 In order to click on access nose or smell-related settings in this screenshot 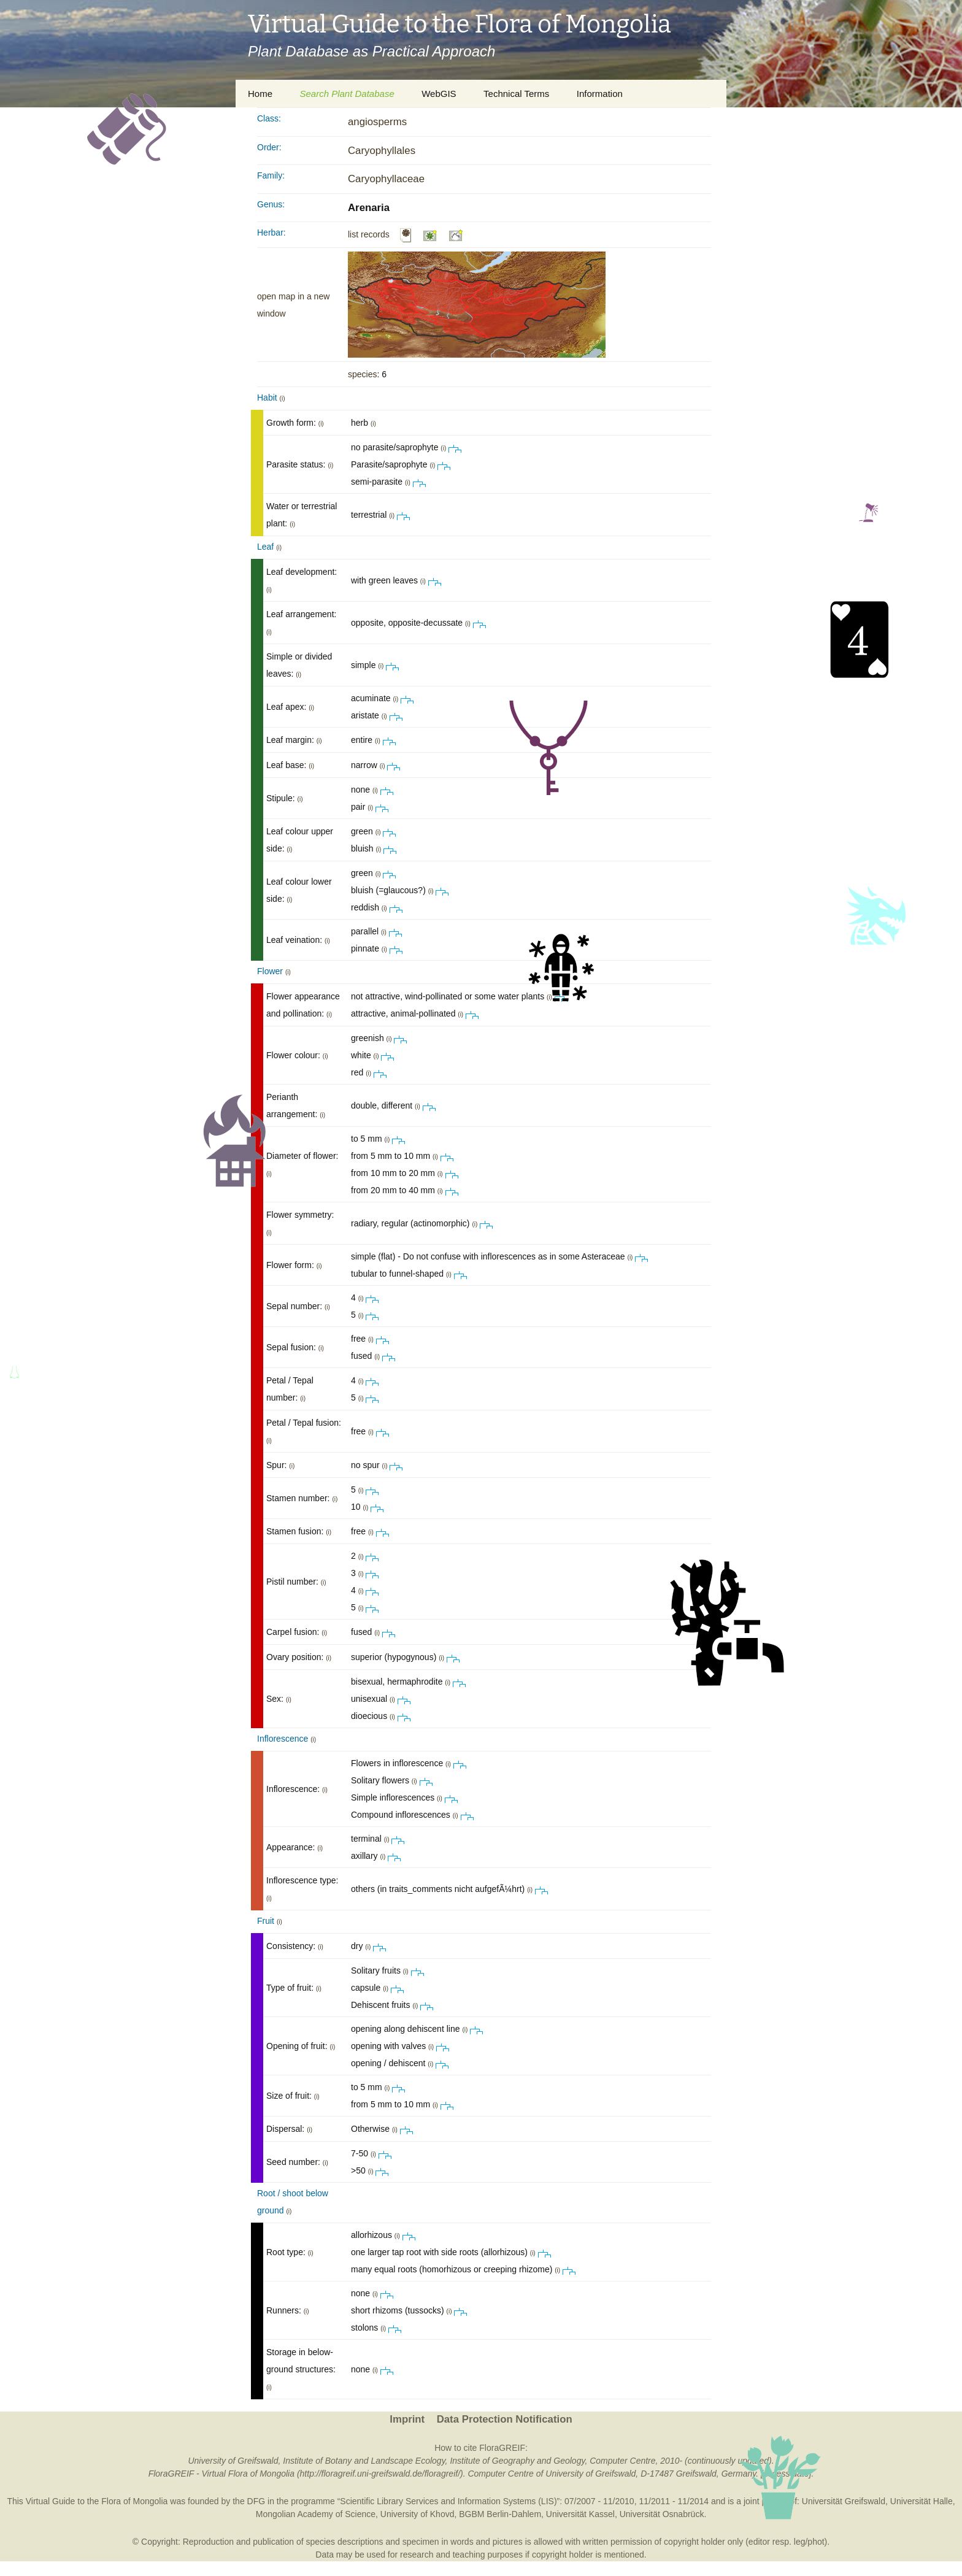, I will do `click(14, 1372)`.